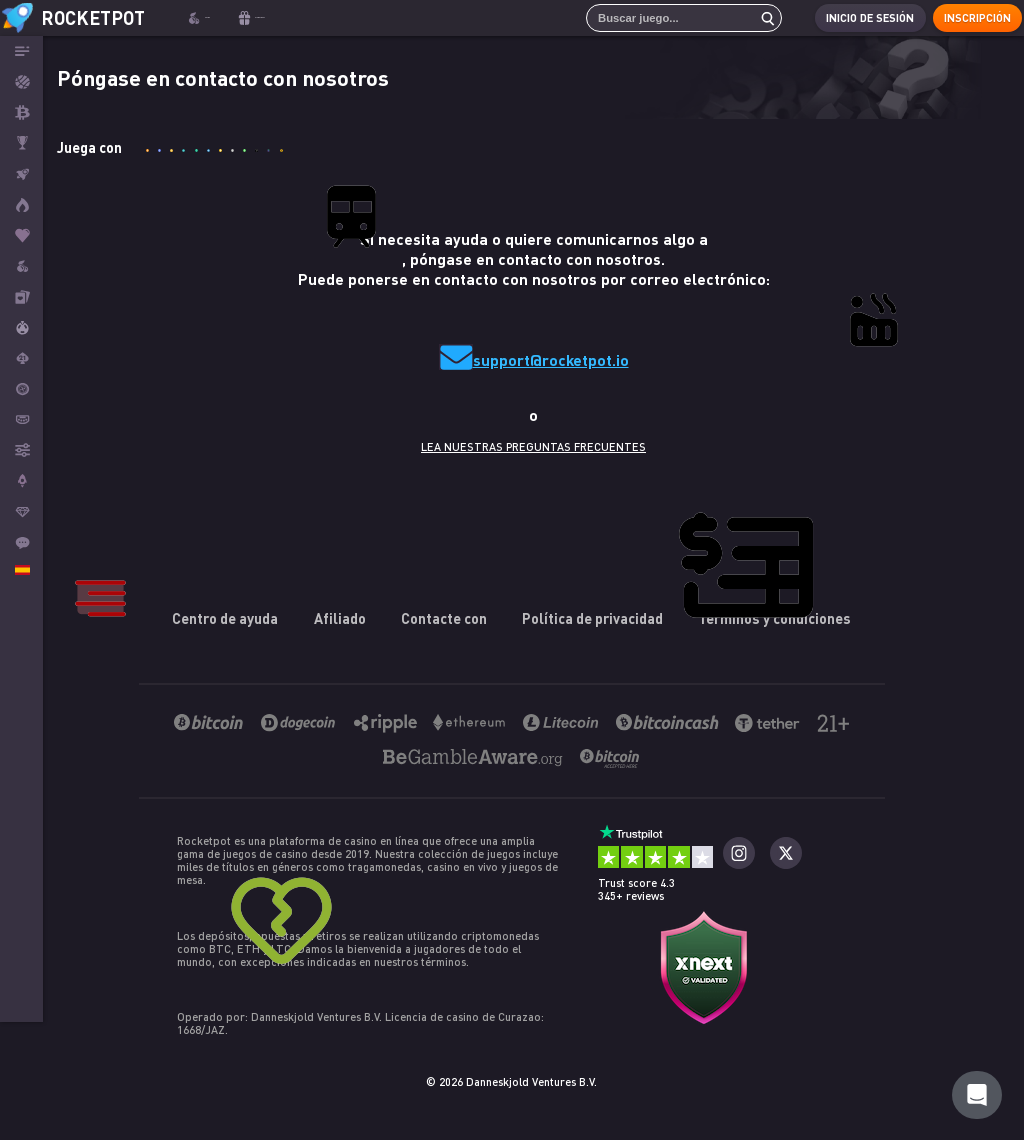 The image size is (1024, 1140). I want to click on view spa or hot tub amenities, so click(874, 319).